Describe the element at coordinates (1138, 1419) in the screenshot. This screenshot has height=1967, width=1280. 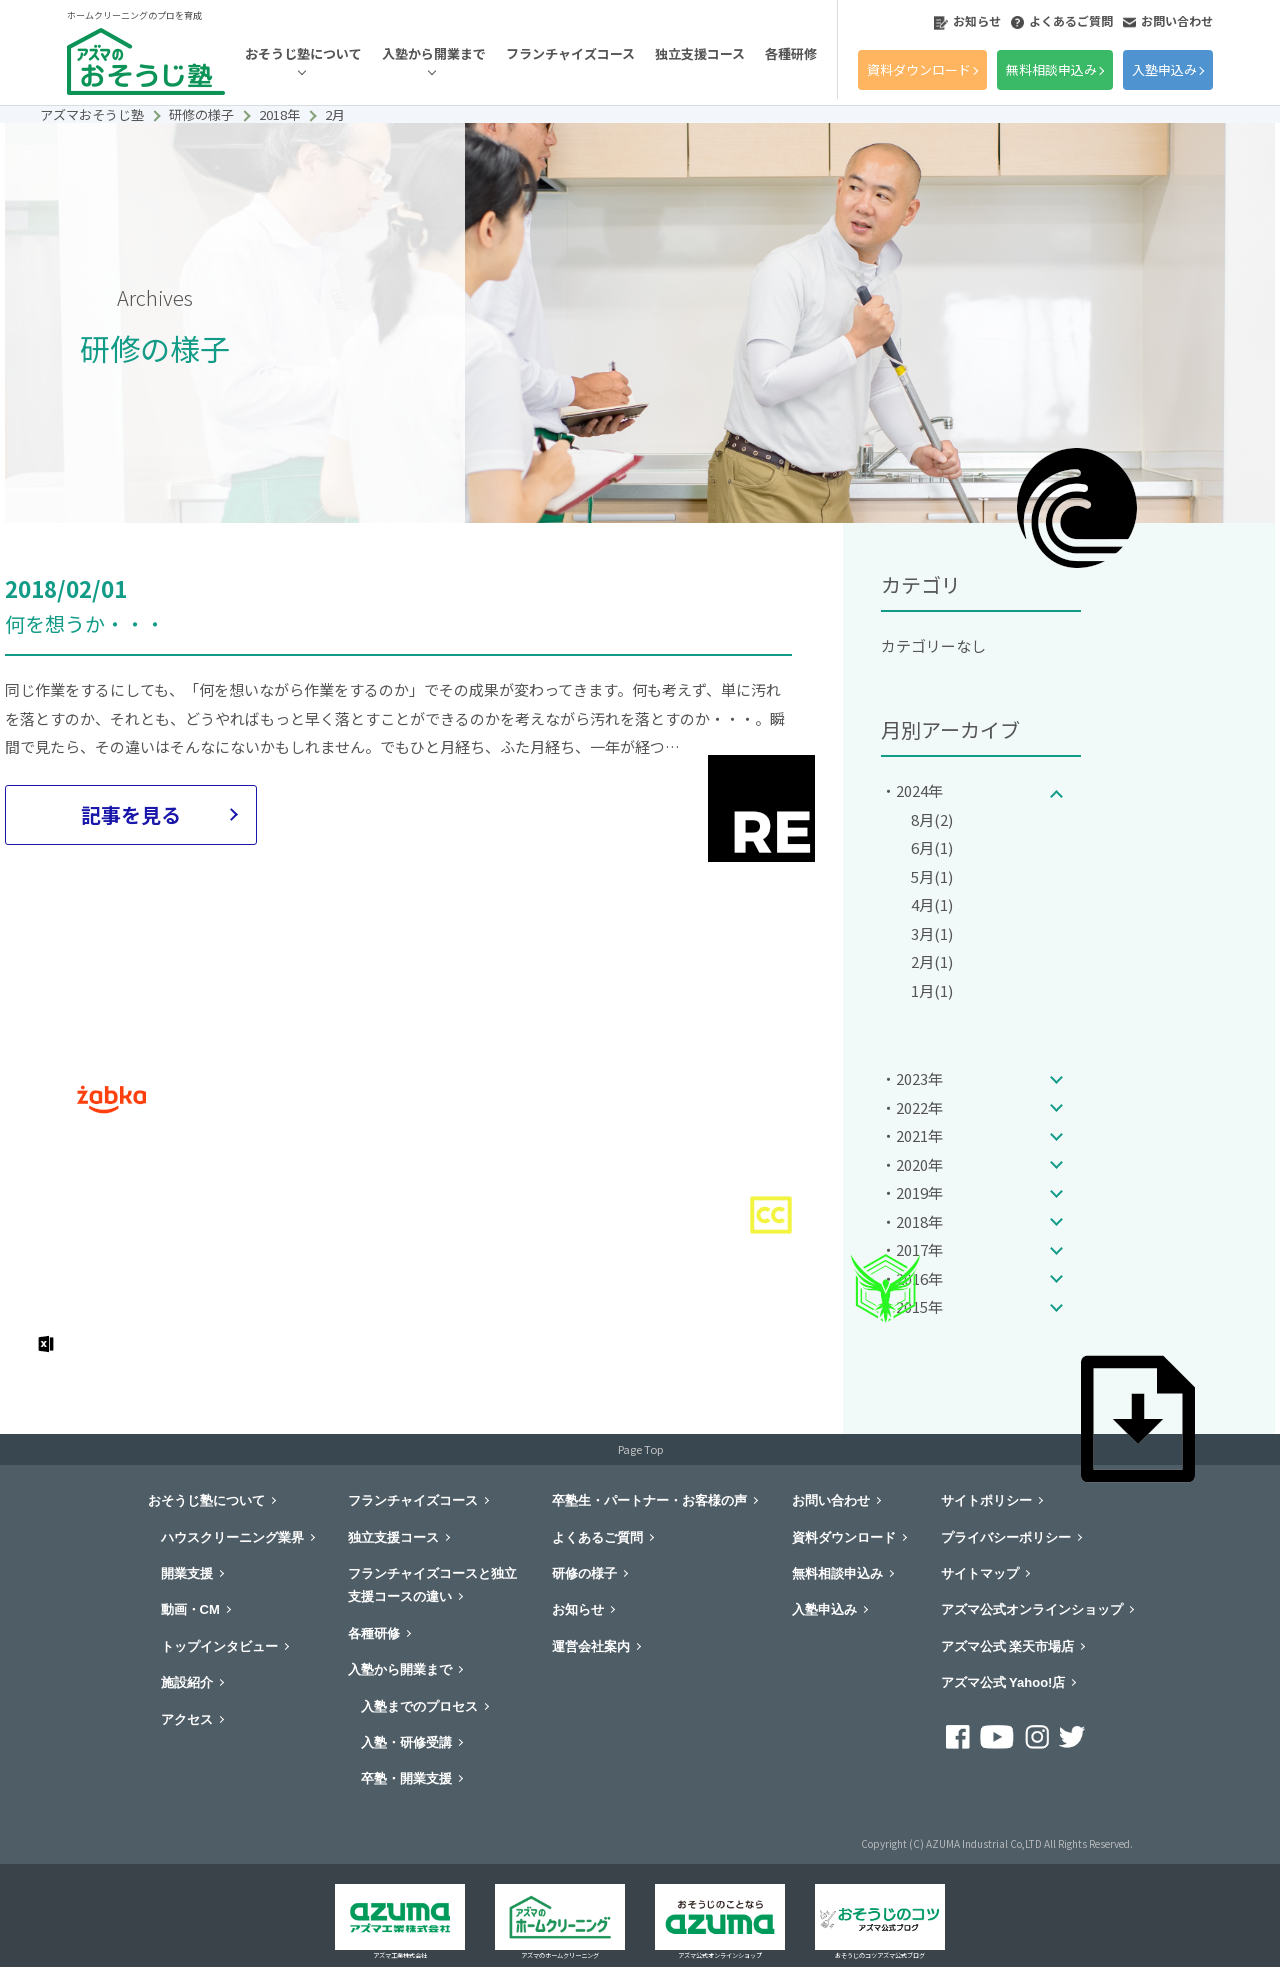
I see `download this file` at that location.